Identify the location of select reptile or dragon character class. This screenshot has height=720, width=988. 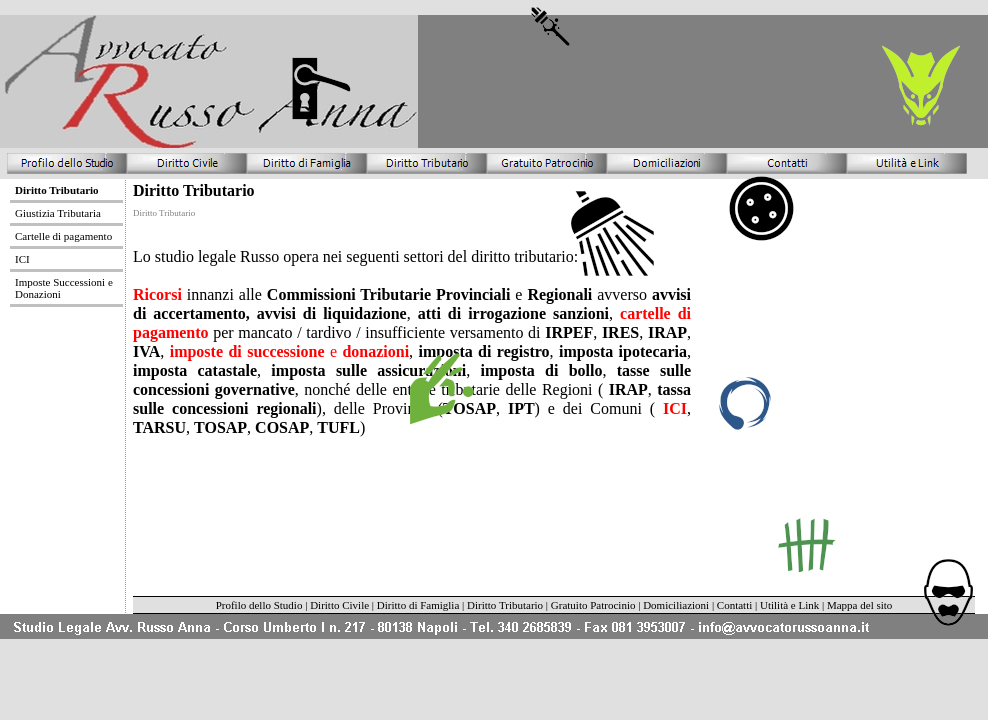
(921, 85).